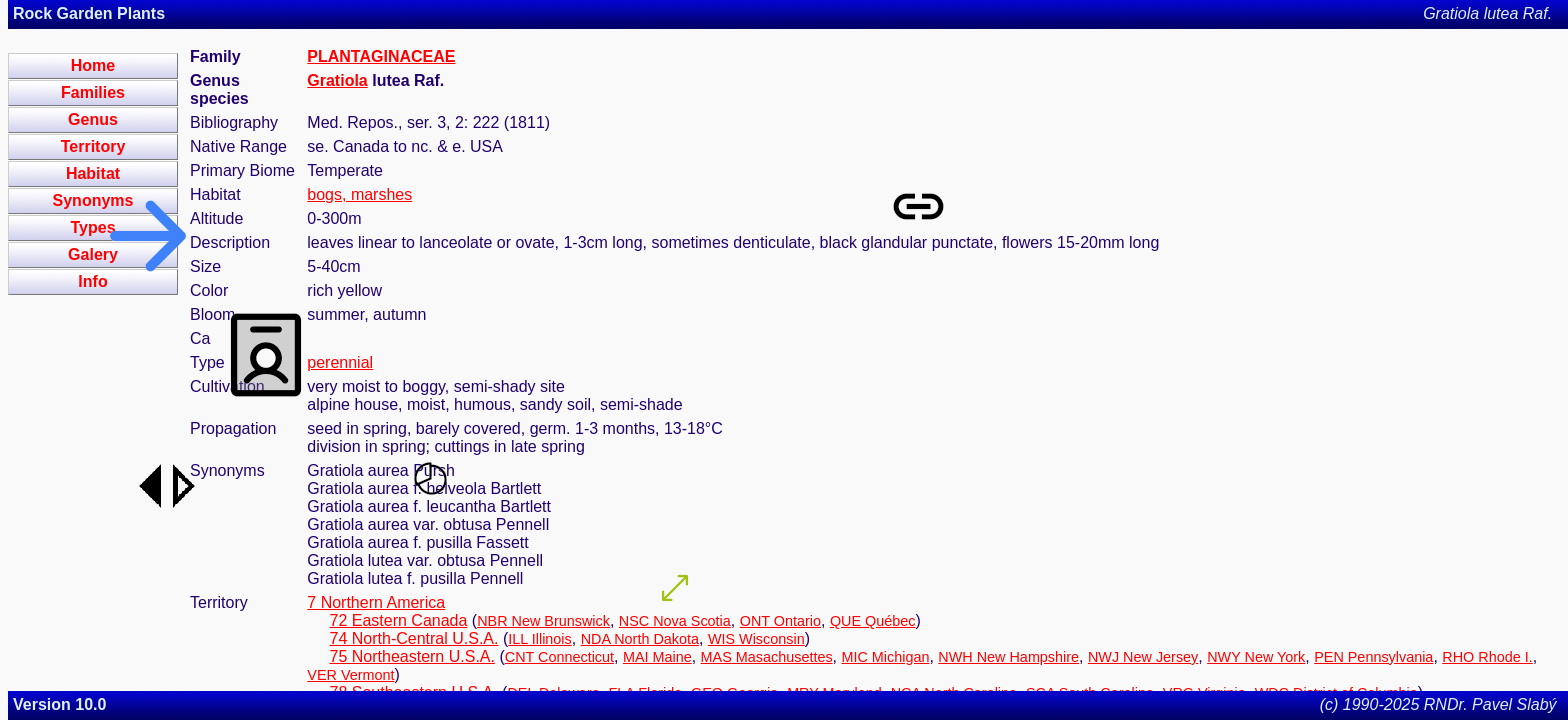  What do you see at coordinates (148, 236) in the screenshot?
I see `navigate to the next page or step` at bounding box center [148, 236].